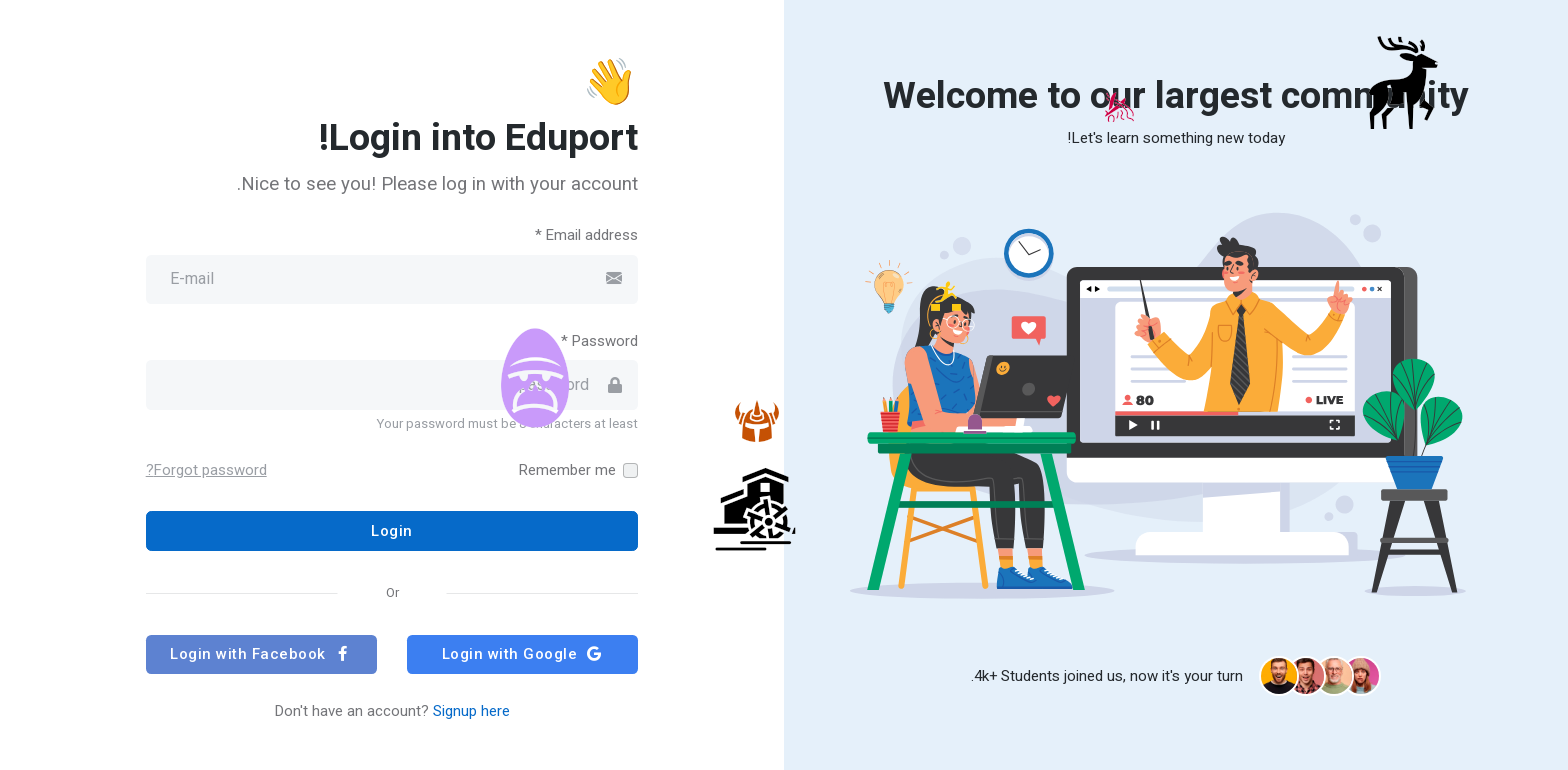  What do you see at coordinates (1120, 107) in the screenshot?
I see `cut or trim hair` at bounding box center [1120, 107].